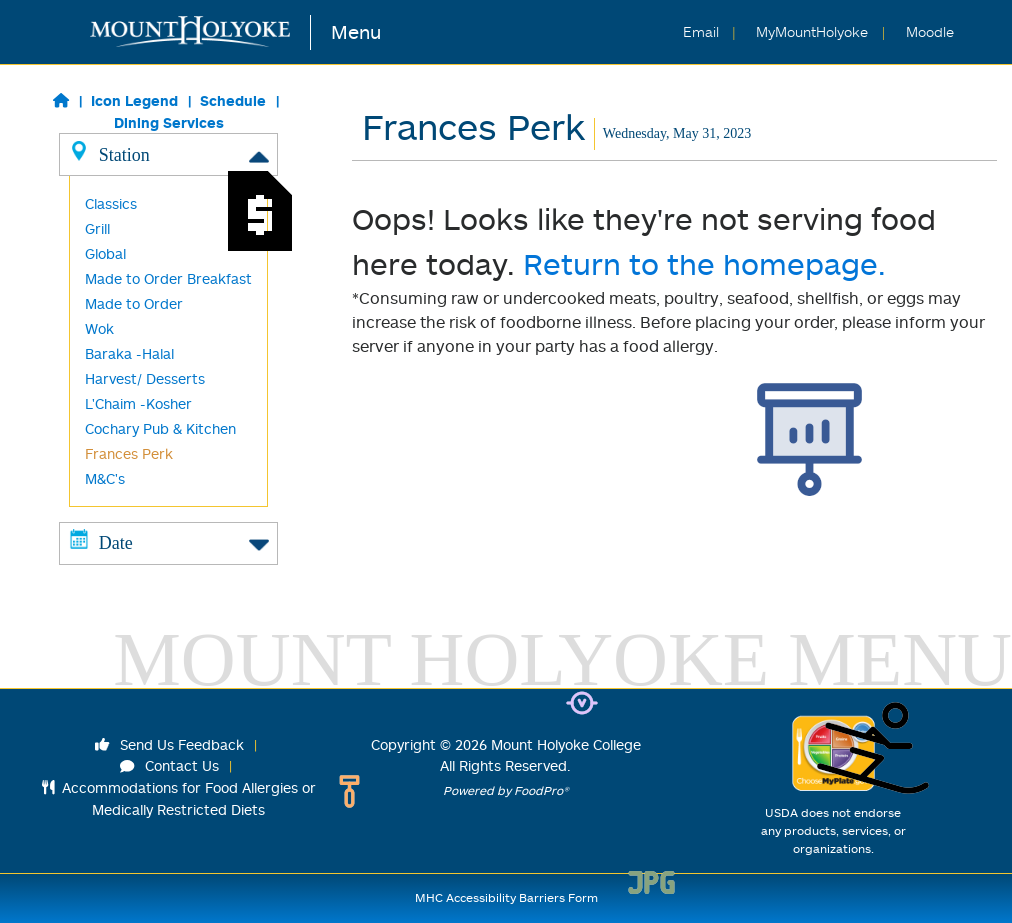  I want to click on voltmeter component in a circuit diagram, so click(582, 703).